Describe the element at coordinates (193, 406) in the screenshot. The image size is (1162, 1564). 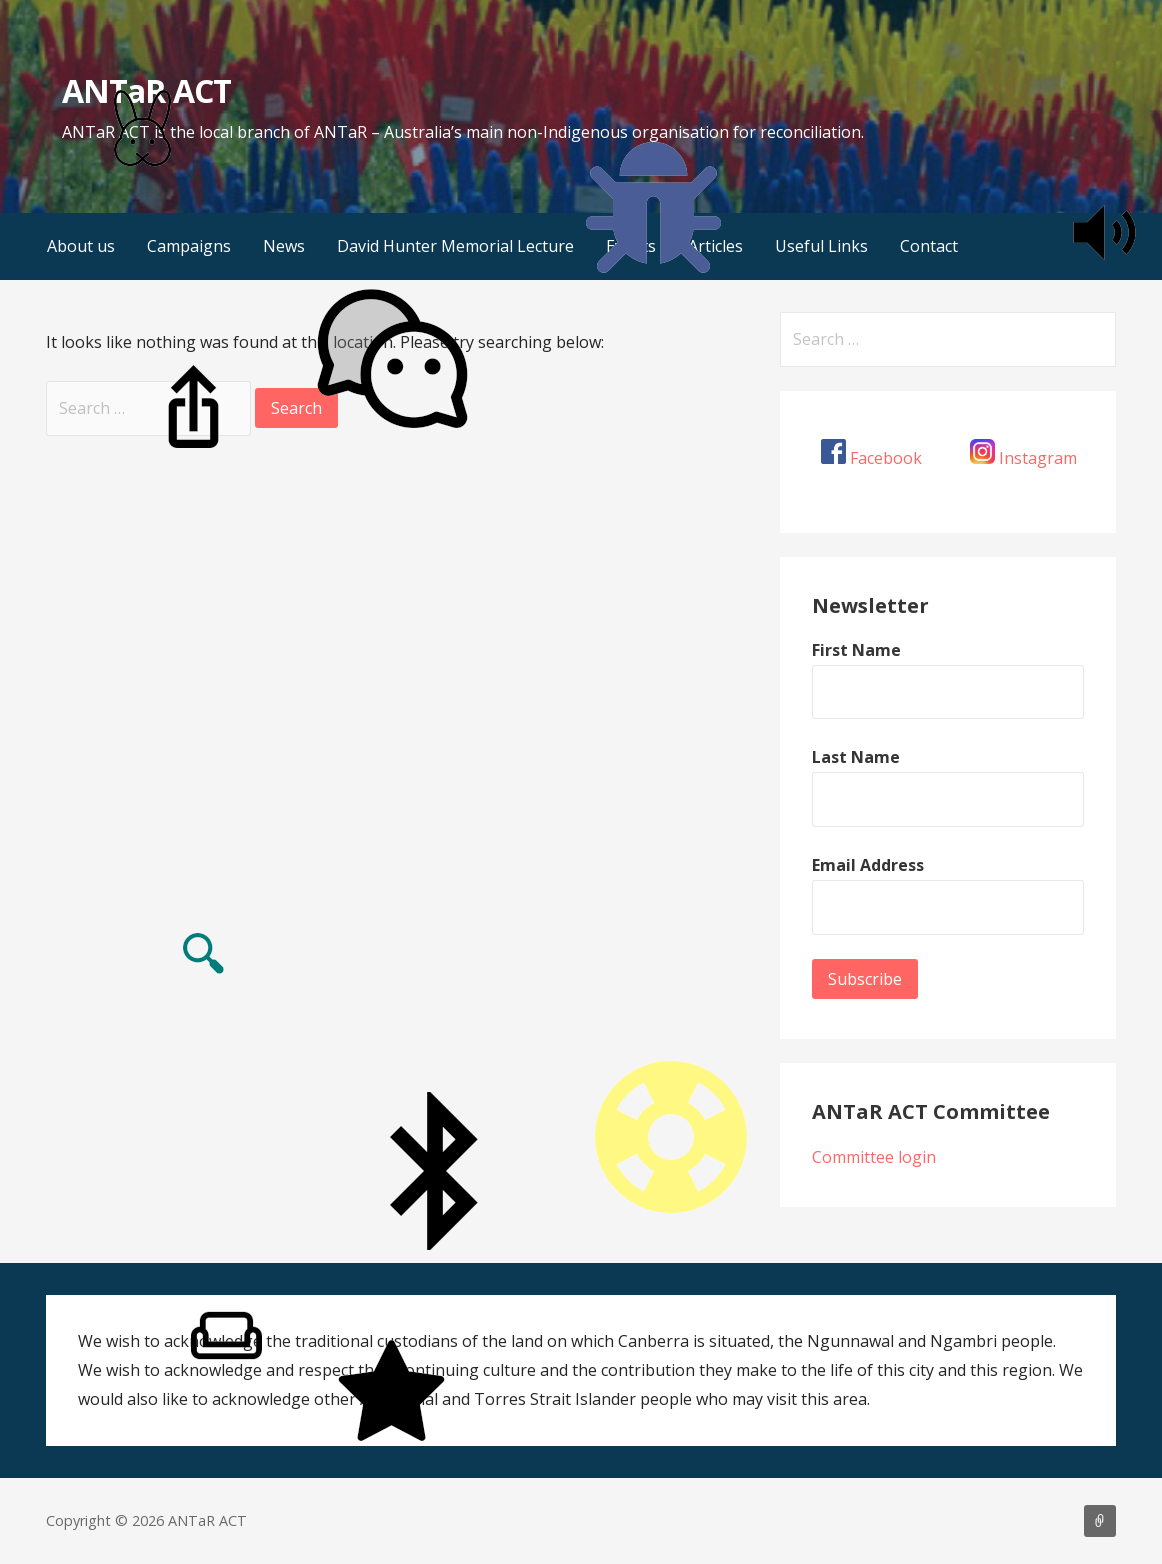
I see `share this content` at that location.